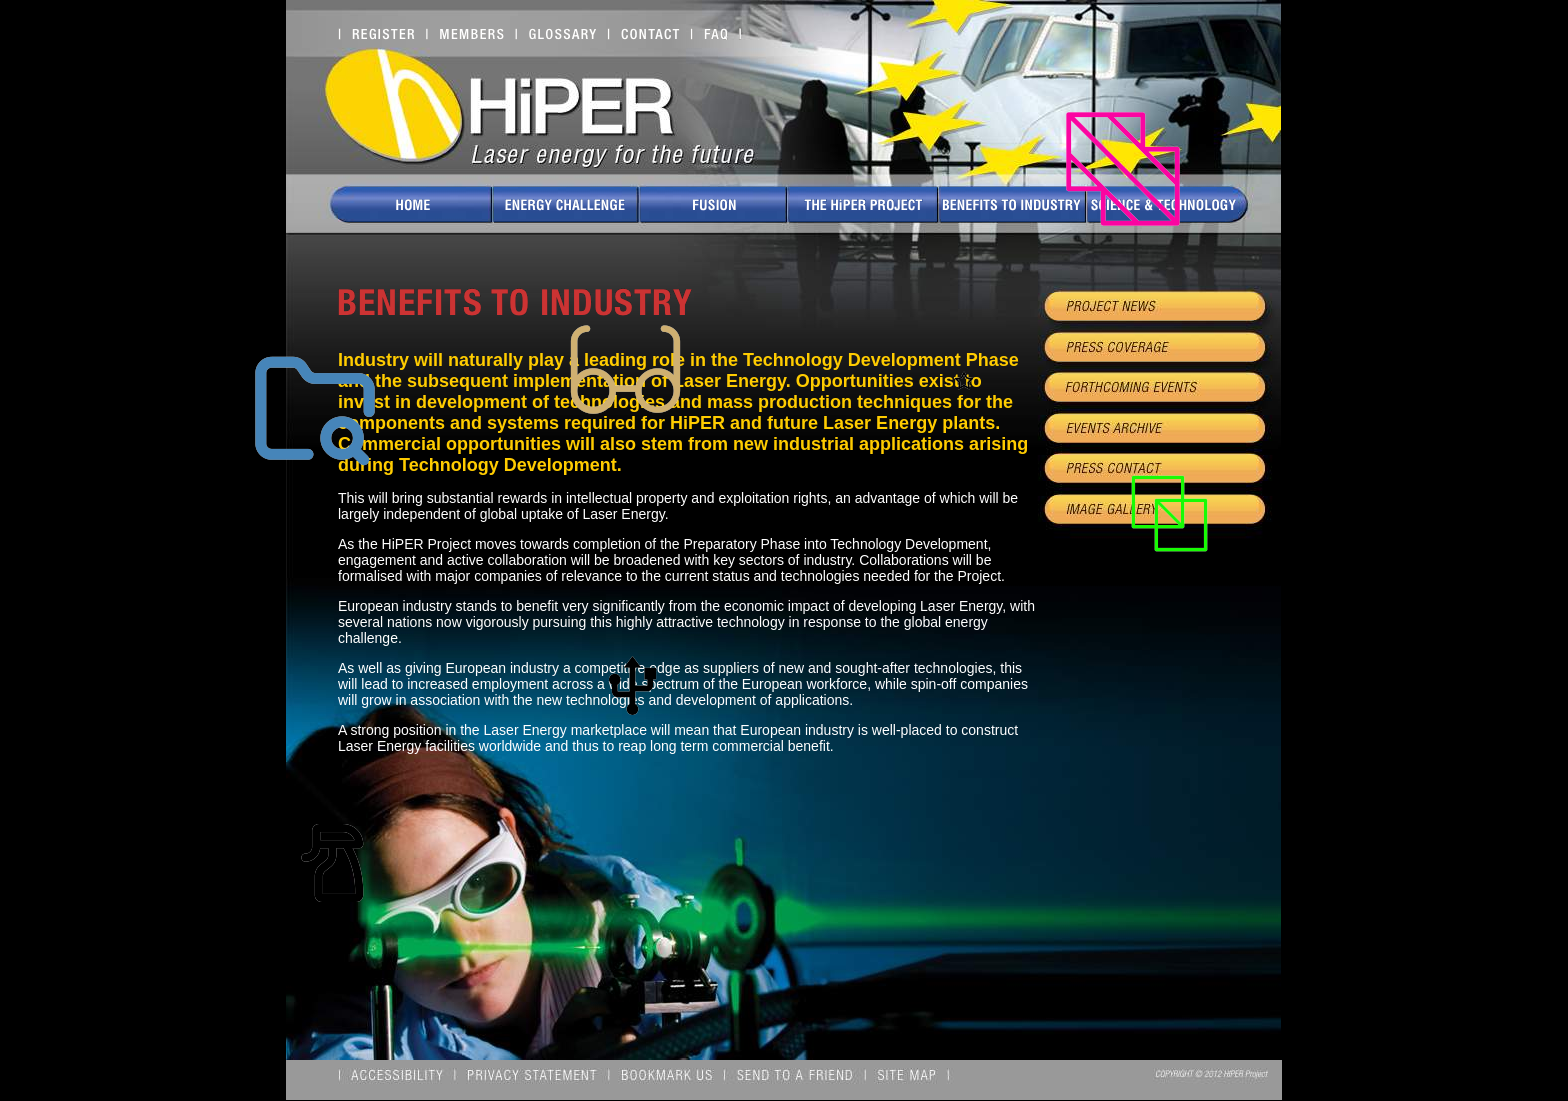 The image size is (1568, 1101). Describe the element at coordinates (1169, 513) in the screenshot. I see `intersect or merge two layers` at that location.